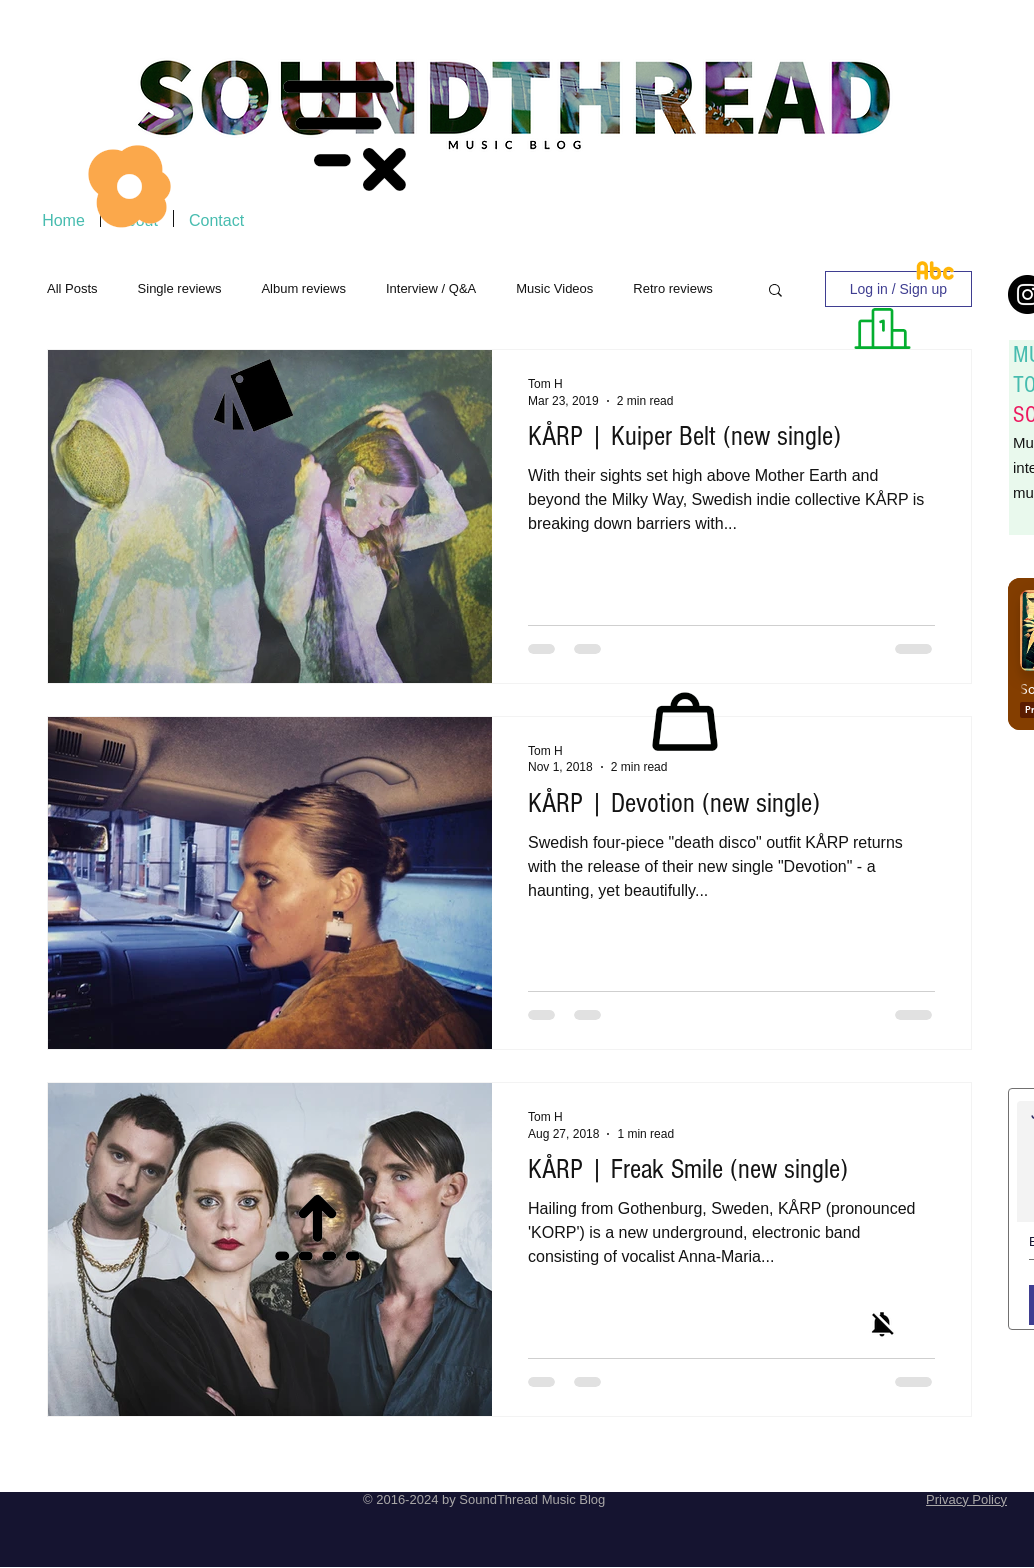 The width and height of the screenshot is (1034, 1568). What do you see at coordinates (129, 186) in the screenshot?
I see `indicates breakfast or morning meal options` at bounding box center [129, 186].